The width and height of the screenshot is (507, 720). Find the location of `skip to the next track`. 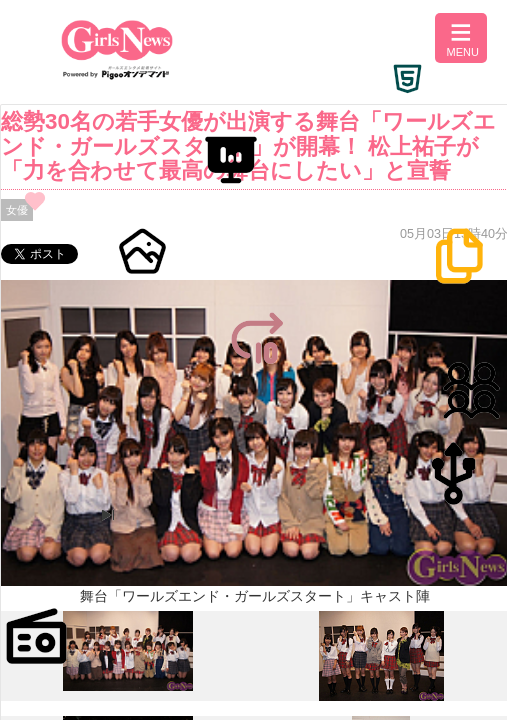

skip to the next track is located at coordinates (108, 515).